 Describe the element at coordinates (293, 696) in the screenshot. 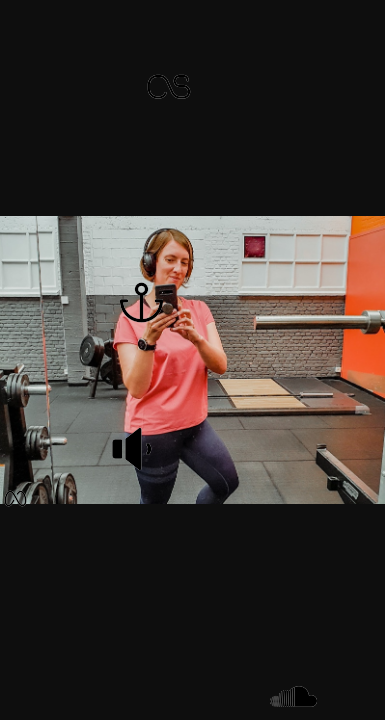

I see `open SoundCloud app` at that location.